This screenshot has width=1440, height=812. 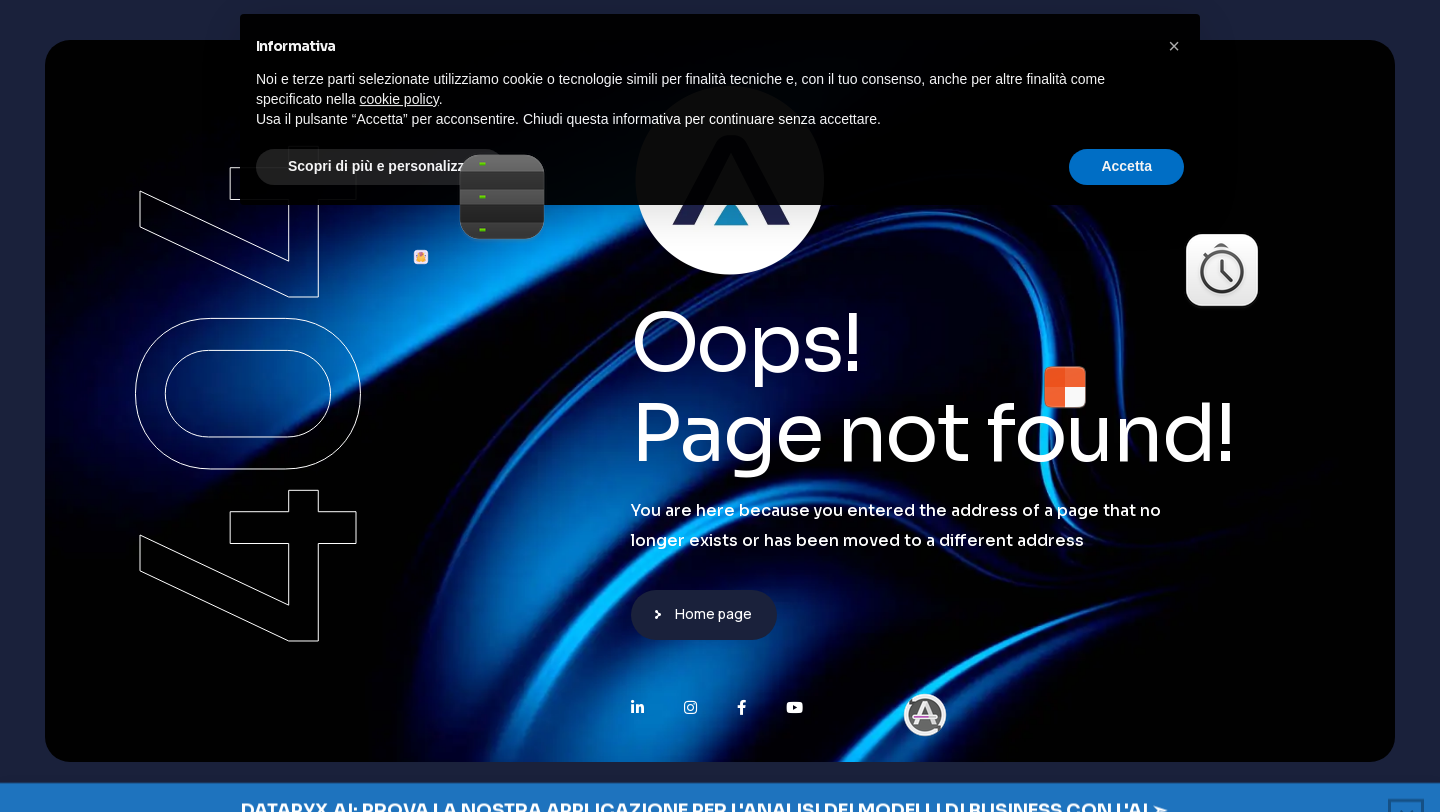 I want to click on check for available software updates, so click(x=925, y=715).